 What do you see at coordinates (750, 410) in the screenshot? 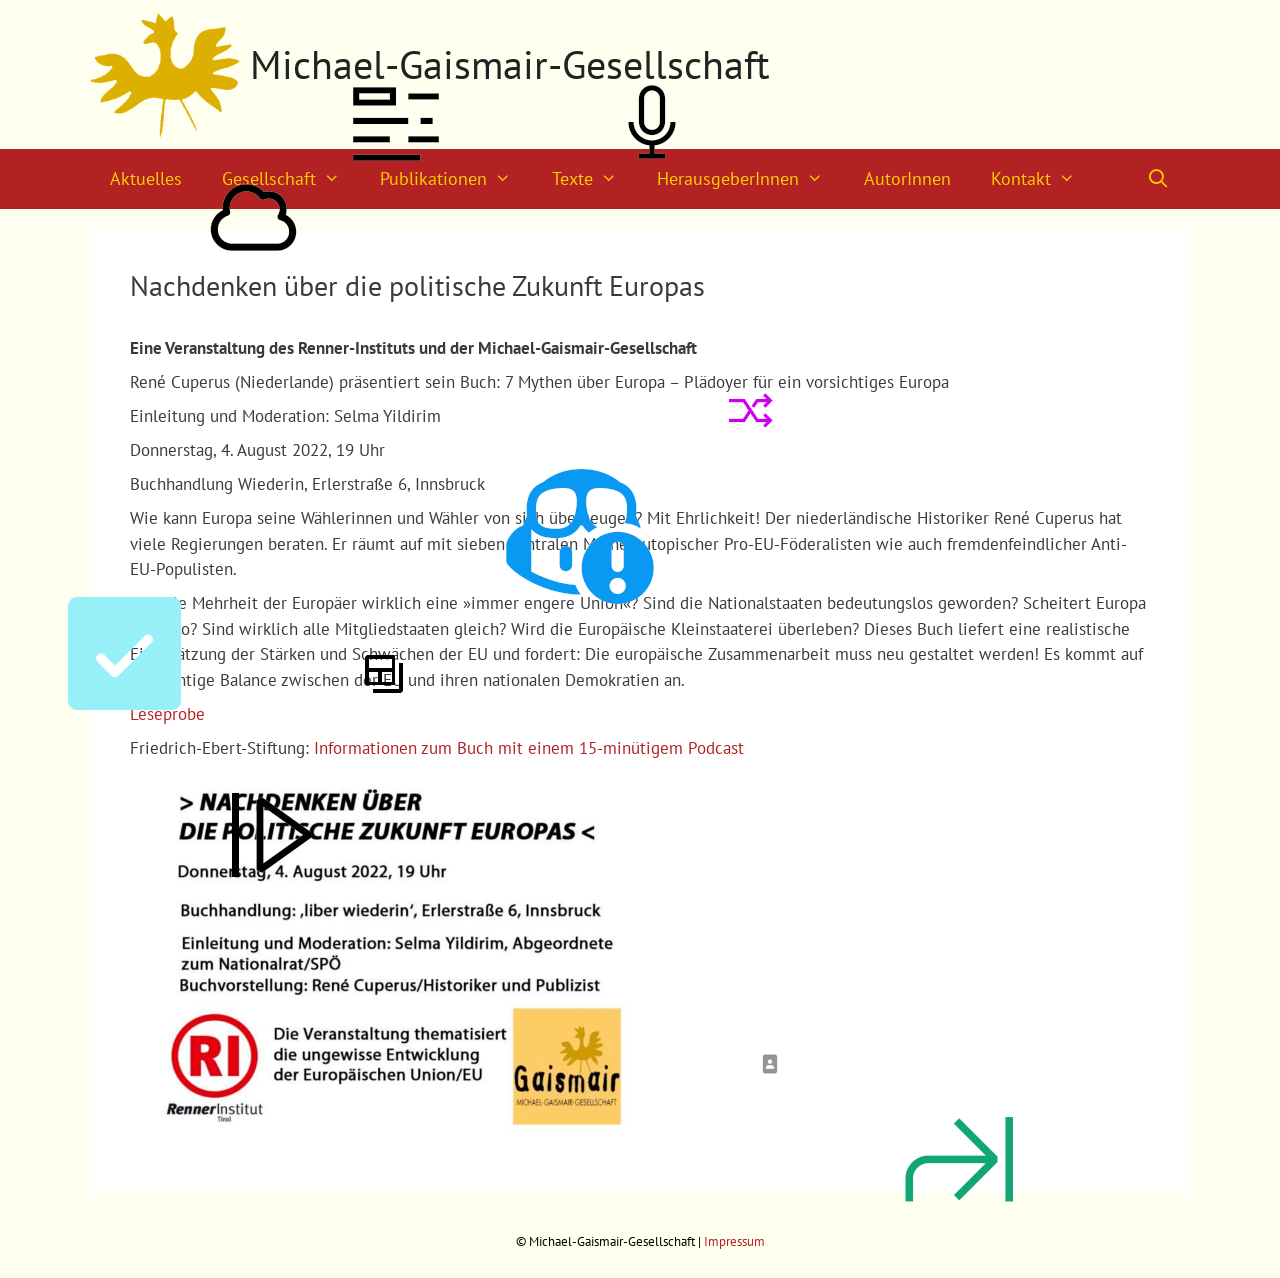
I see `shuffle playlist or queue order` at bounding box center [750, 410].